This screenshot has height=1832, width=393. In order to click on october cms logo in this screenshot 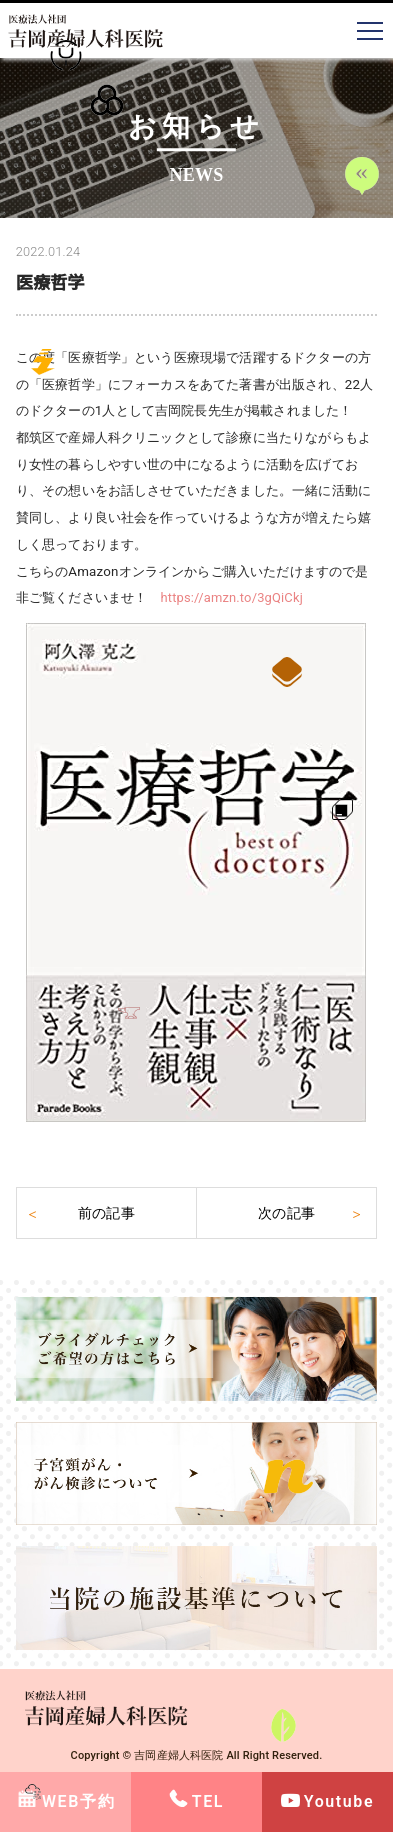, I will do `click(283, 1725)`.